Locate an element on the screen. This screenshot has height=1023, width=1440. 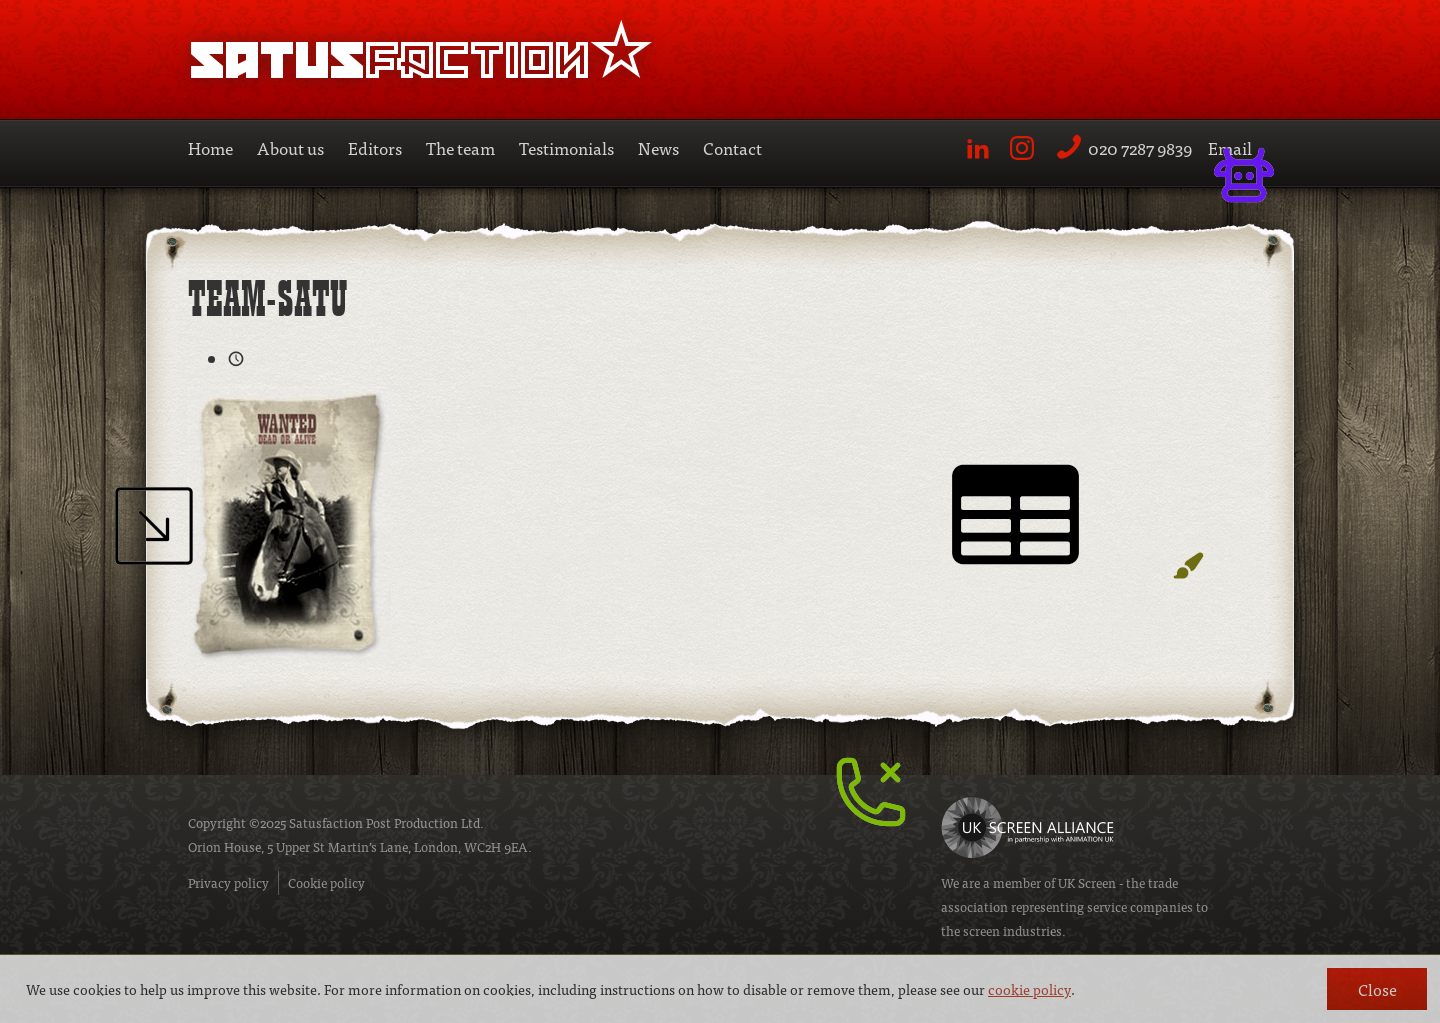
end or decline a phone call is located at coordinates (871, 792).